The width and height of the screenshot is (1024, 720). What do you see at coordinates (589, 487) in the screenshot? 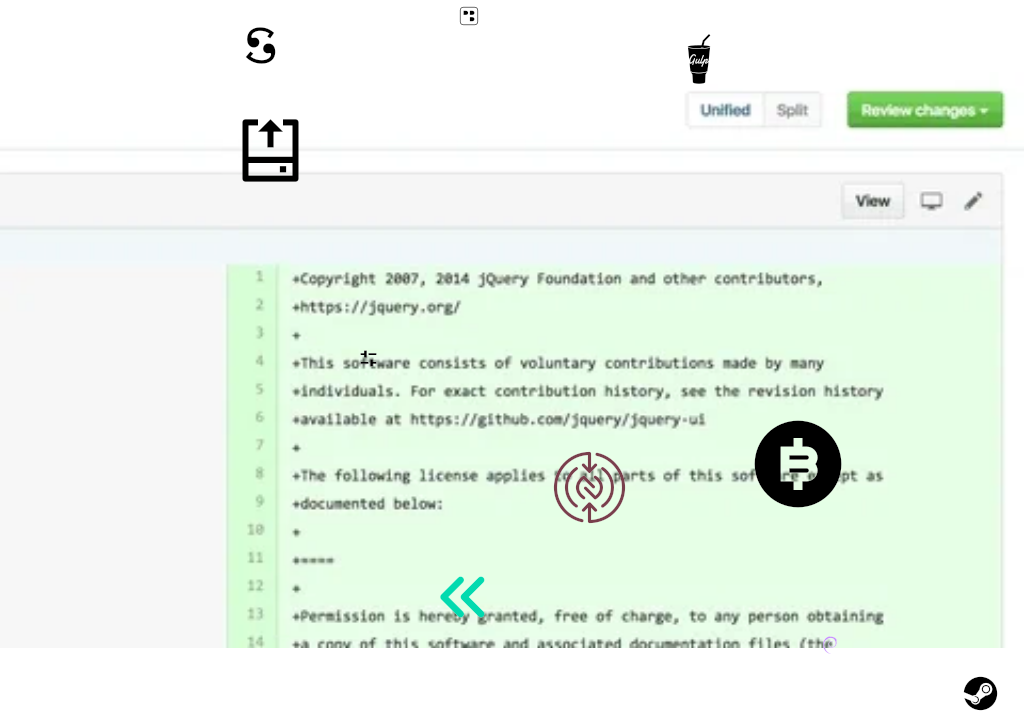
I see `indicates nfc directional communication capability` at bounding box center [589, 487].